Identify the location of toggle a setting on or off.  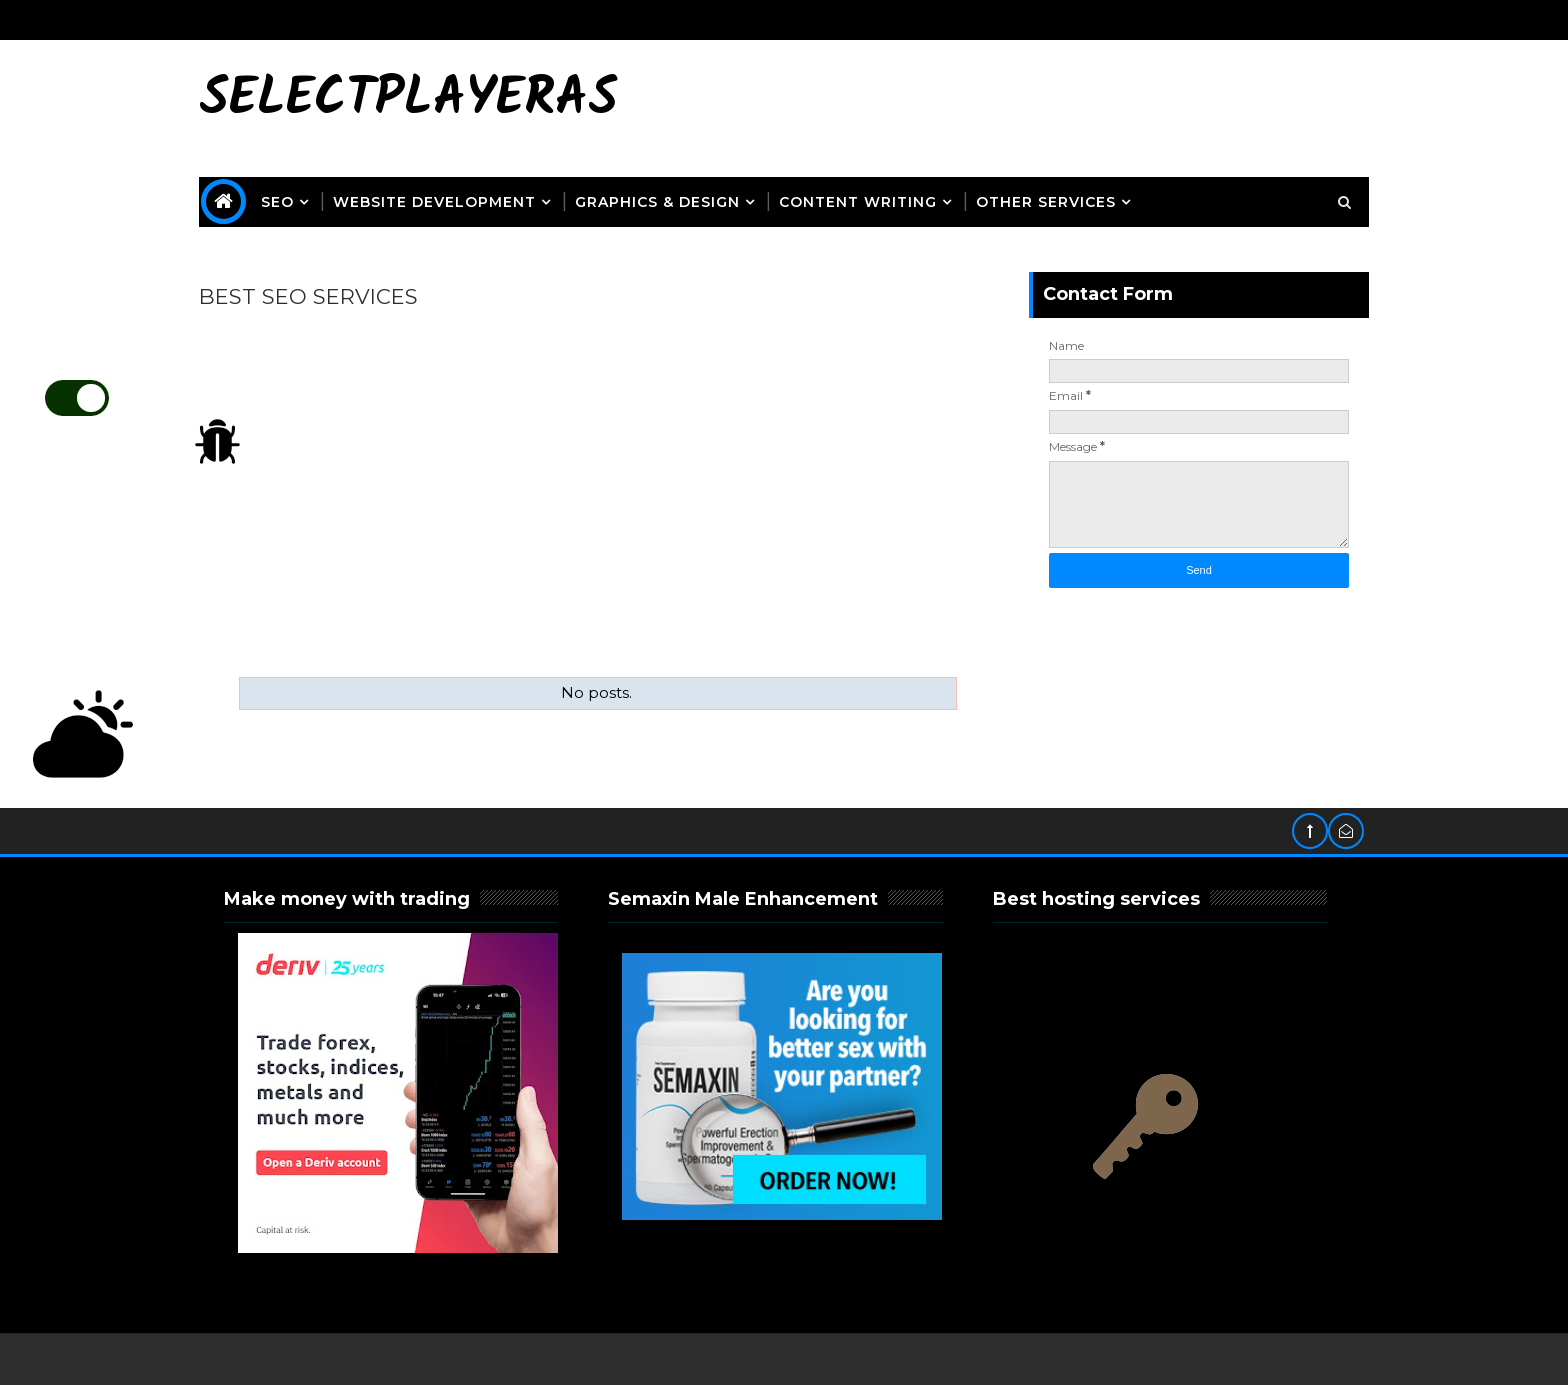
(77, 398).